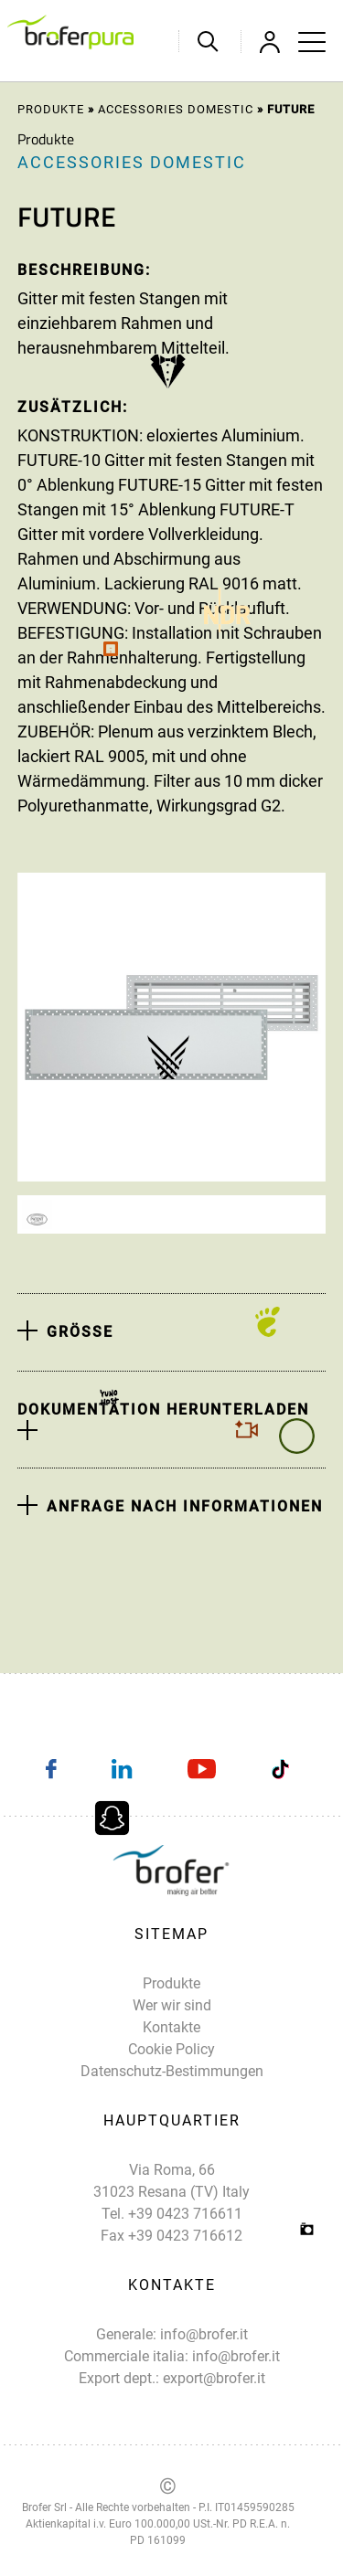  What do you see at coordinates (112, 1818) in the screenshot?
I see `open Snapchat app` at bounding box center [112, 1818].